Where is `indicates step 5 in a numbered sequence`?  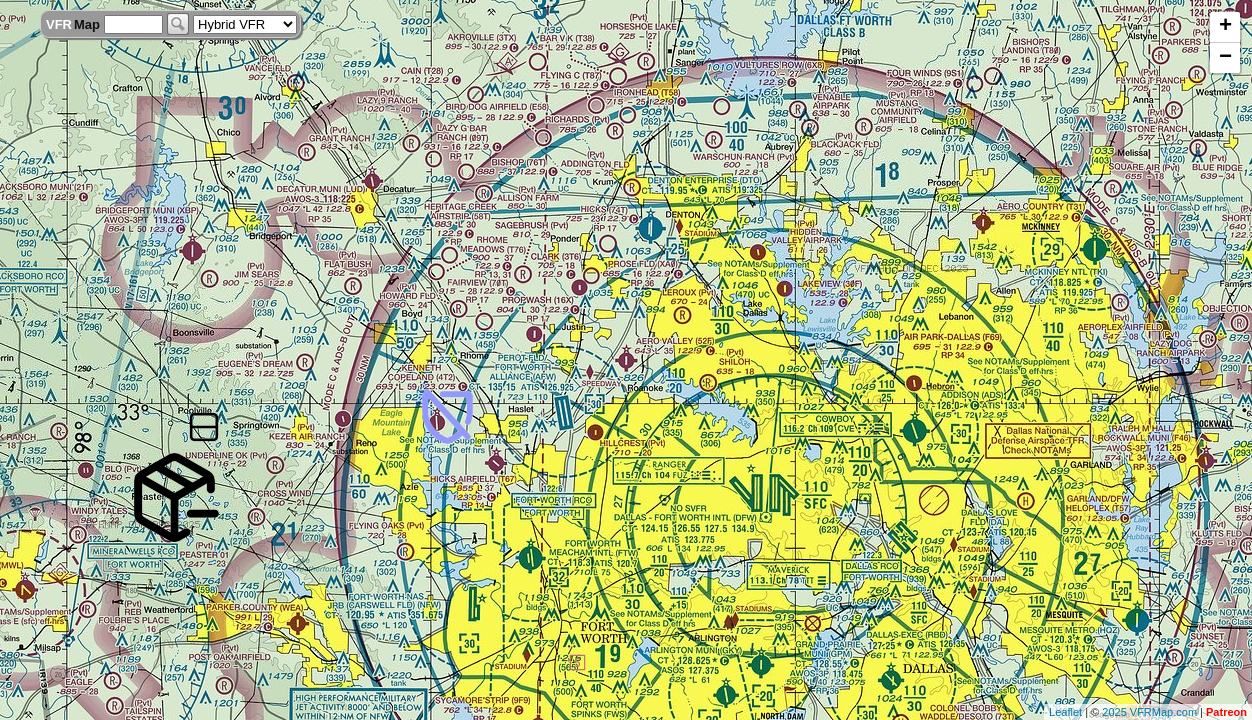 indicates step 5 in a numbered sequence is located at coordinates (577, 662).